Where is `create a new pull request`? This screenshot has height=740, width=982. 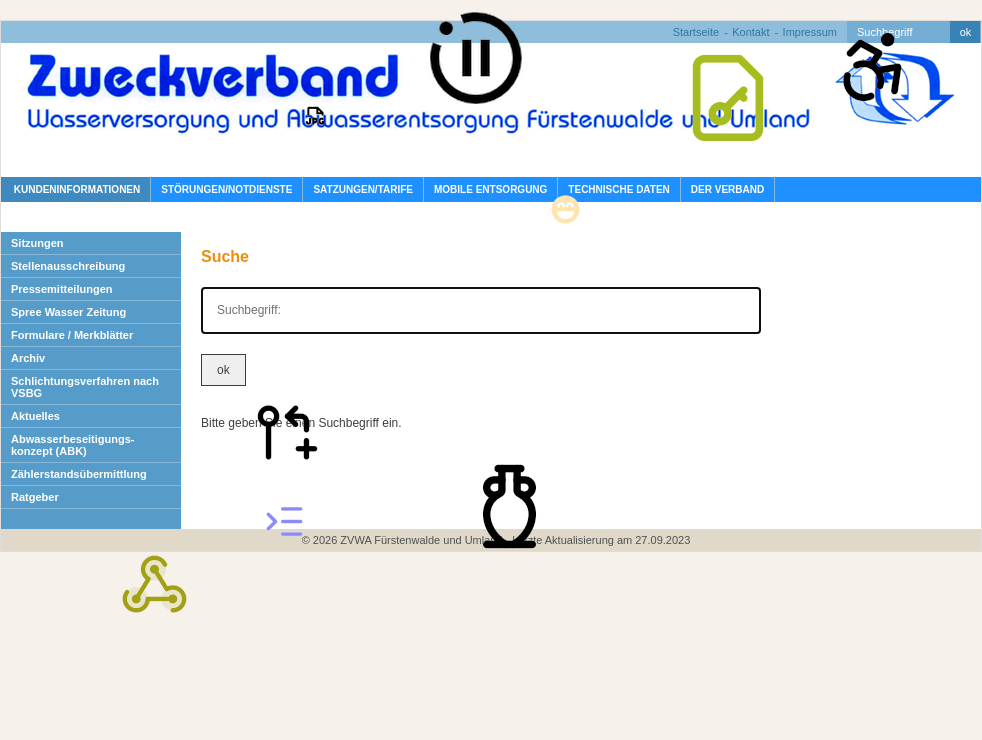 create a new pull request is located at coordinates (287, 432).